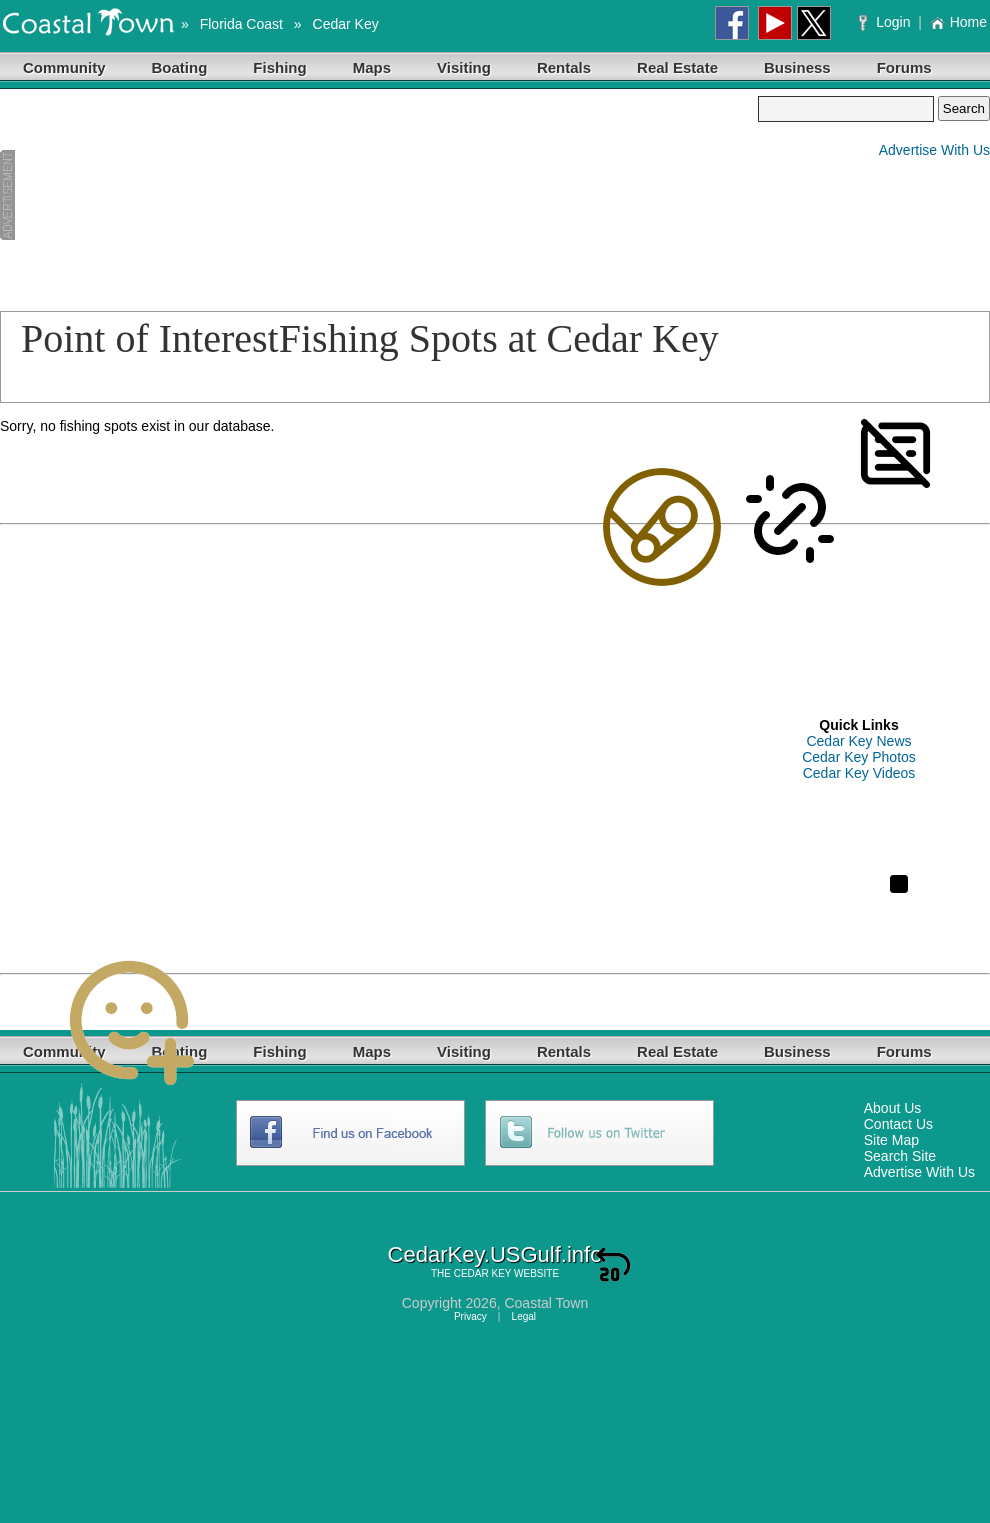 The image size is (990, 1523). Describe the element at coordinates (895, 453) in the screenshot. I see `article or document unavailable` at that location.